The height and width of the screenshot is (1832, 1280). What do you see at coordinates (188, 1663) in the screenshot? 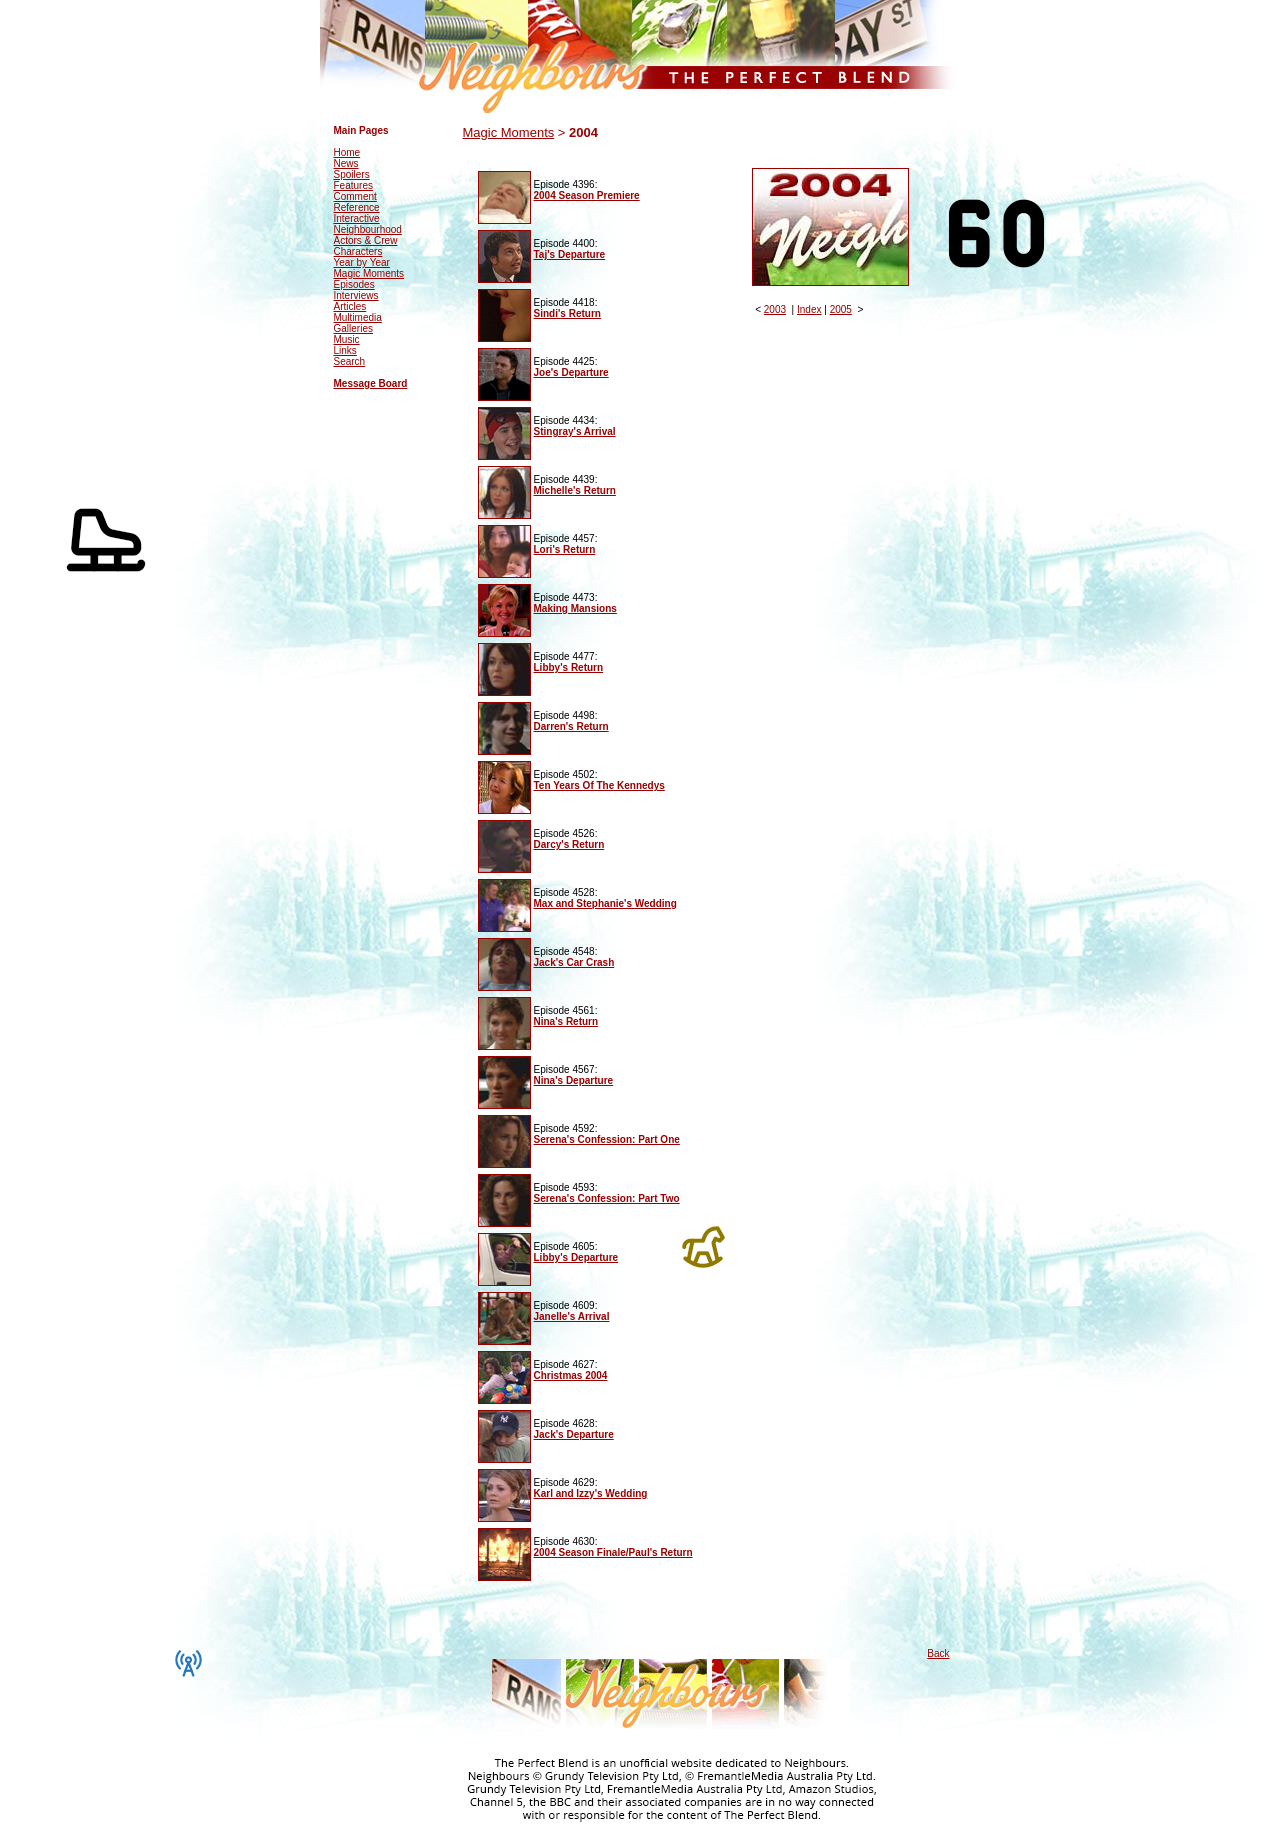
I see `broadcast or transmission status` at bounding box center [188, 1663].